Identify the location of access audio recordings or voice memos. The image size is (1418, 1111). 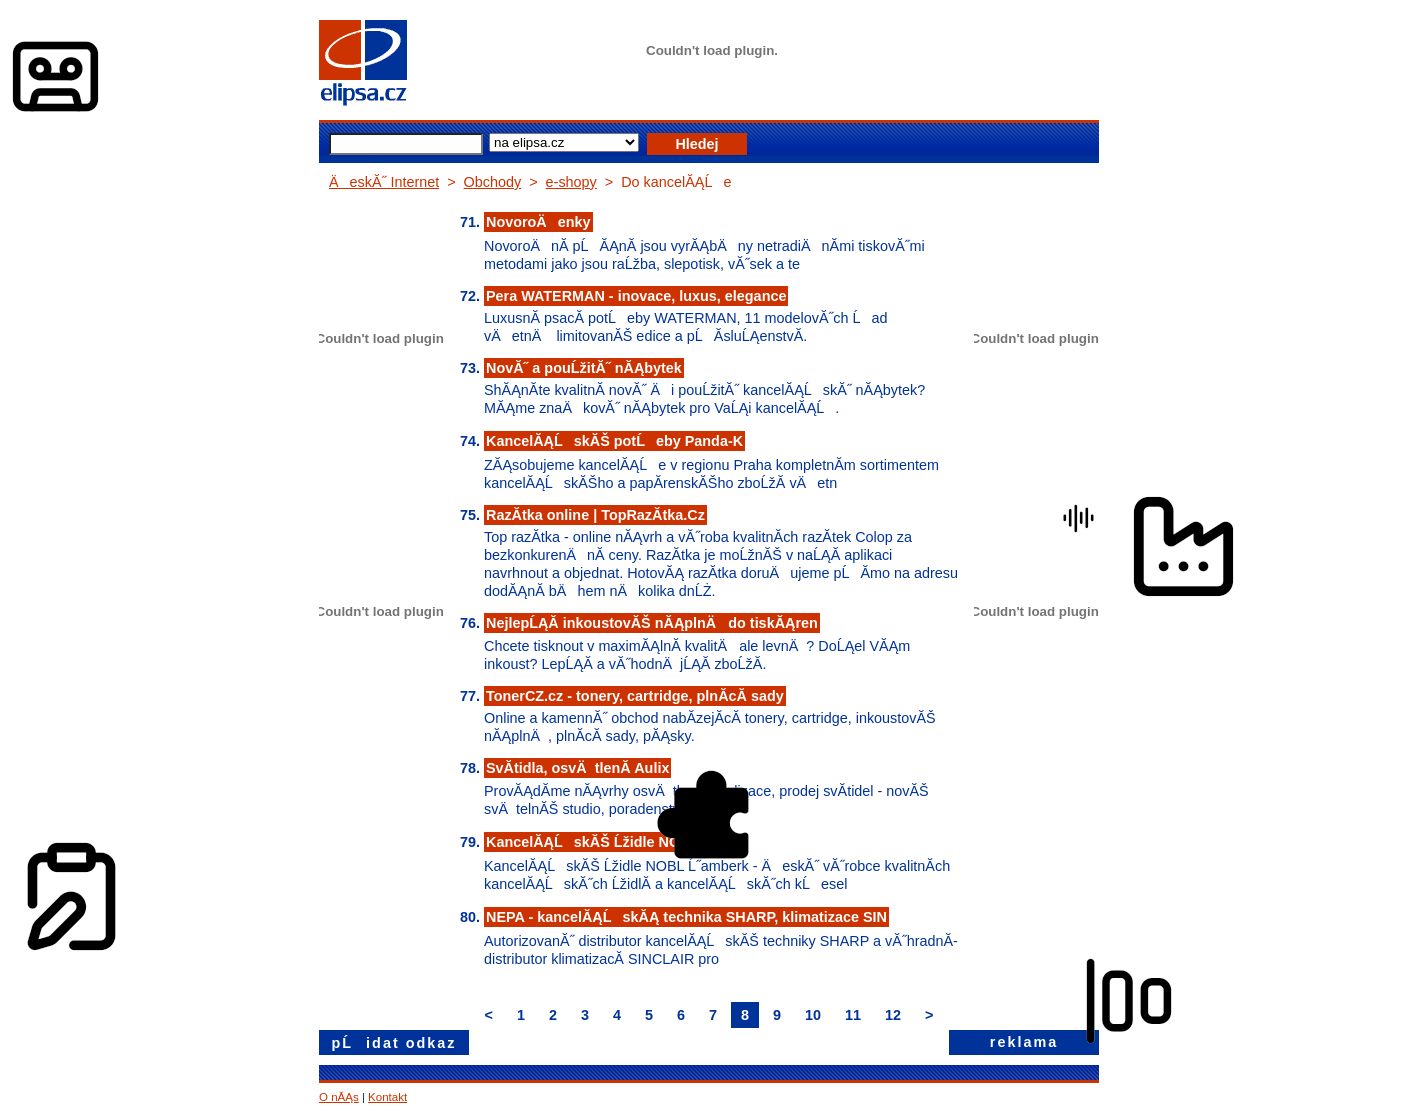
(55, 76).